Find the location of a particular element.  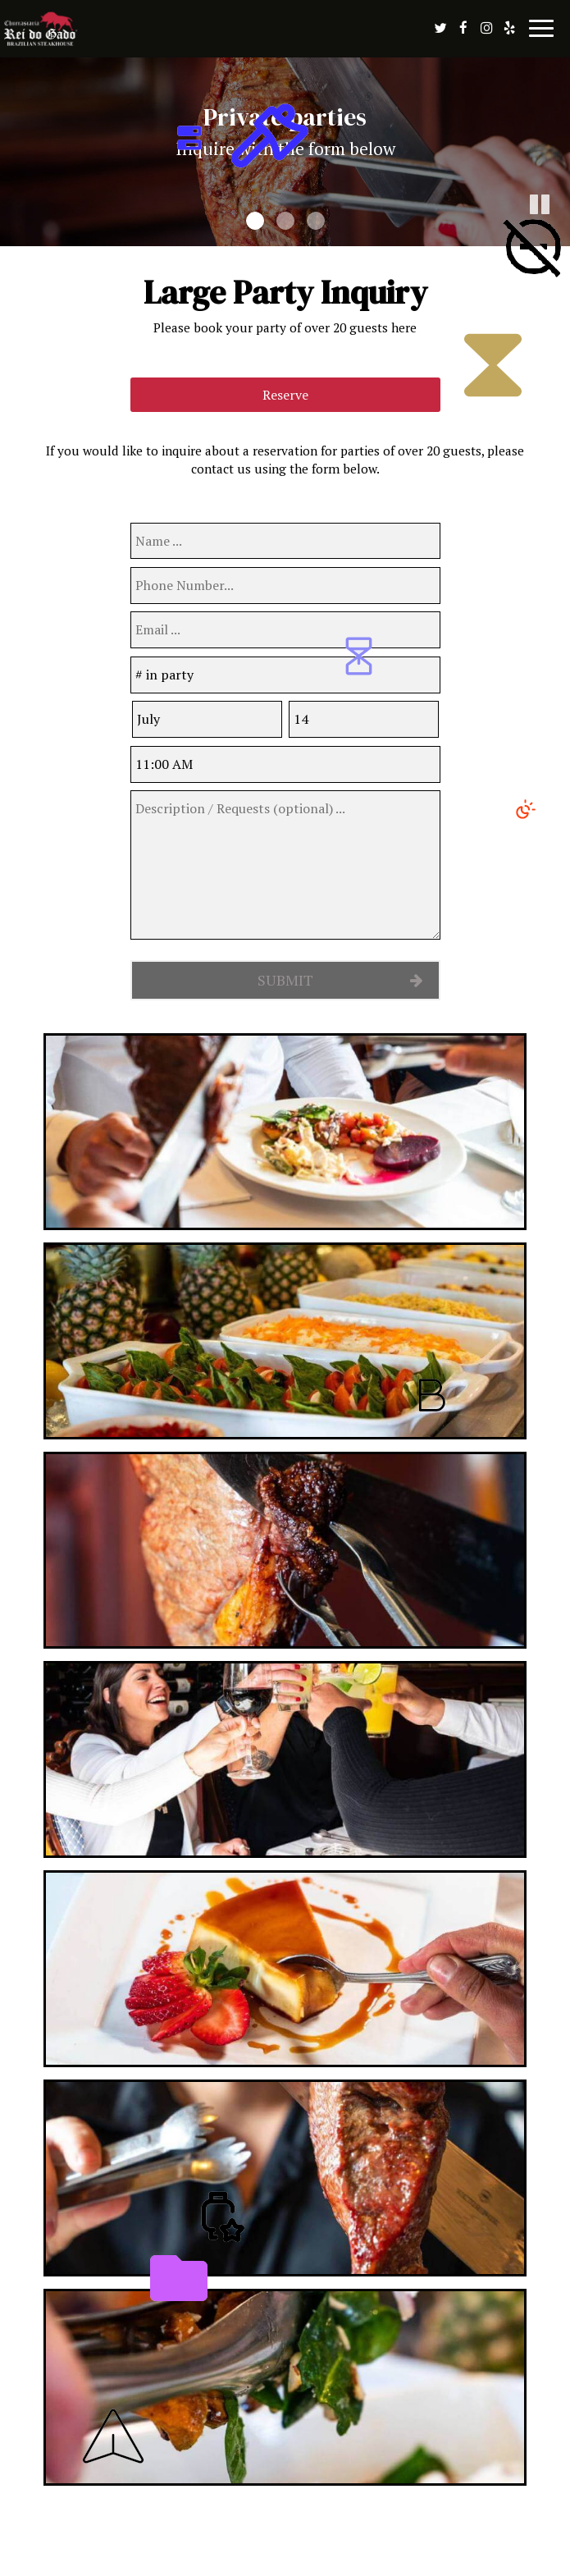

open file folder is located at coordinates (179, 2278).